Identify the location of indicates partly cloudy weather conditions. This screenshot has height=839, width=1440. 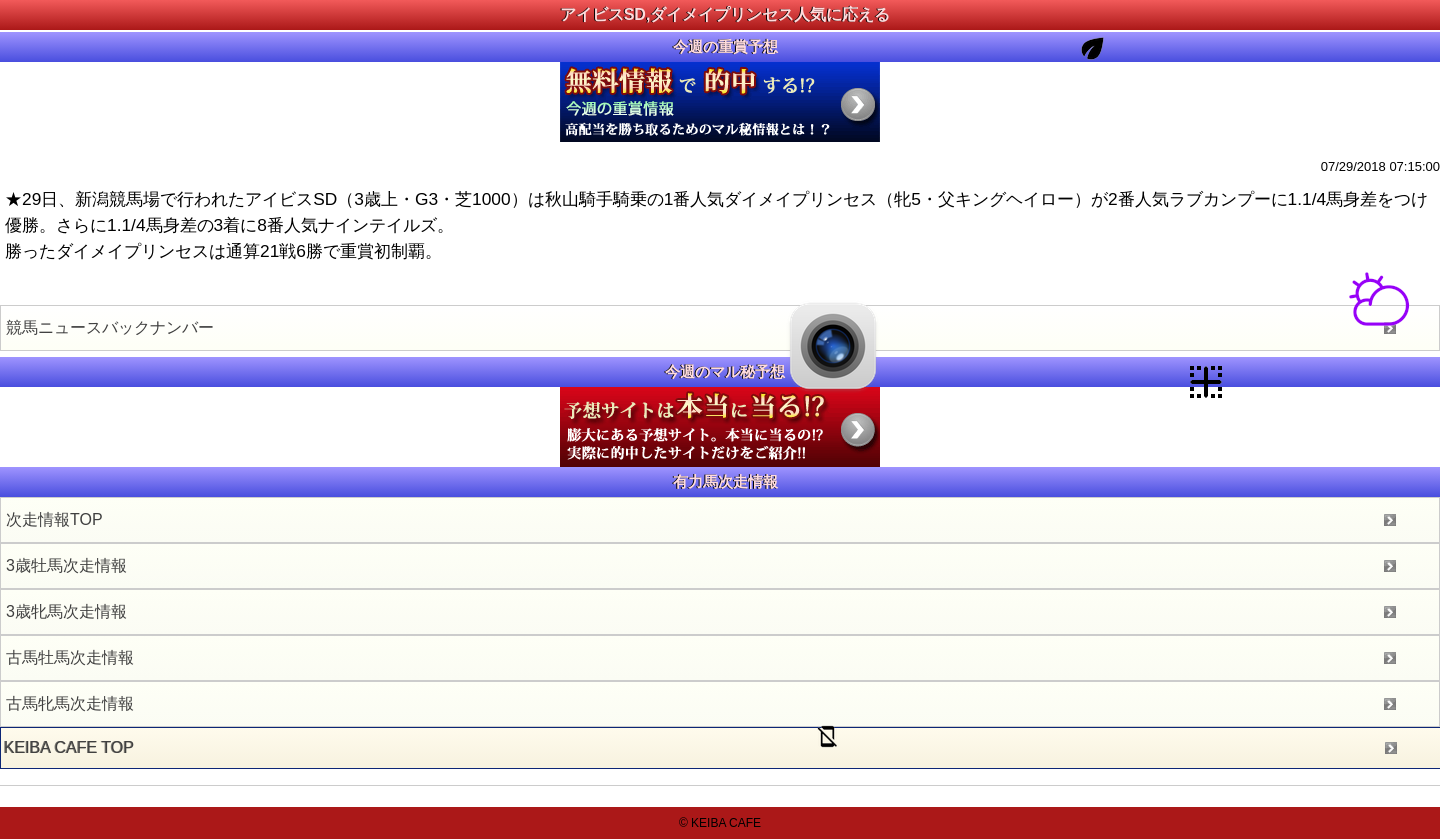
(1379, 300).